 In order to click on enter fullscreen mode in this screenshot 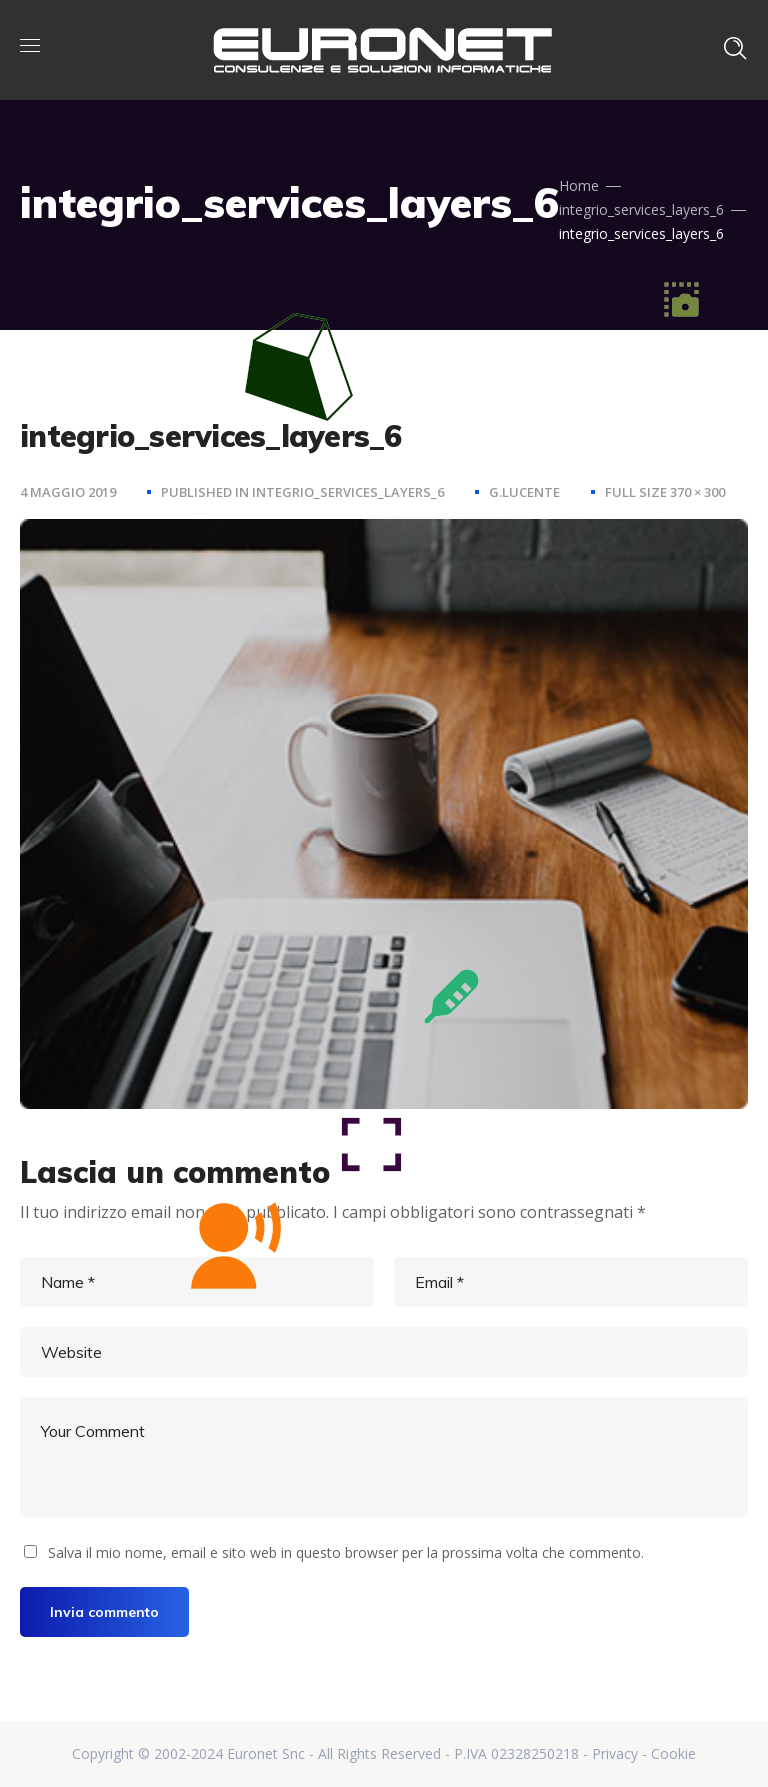, I will do `click(371, 1144)`.